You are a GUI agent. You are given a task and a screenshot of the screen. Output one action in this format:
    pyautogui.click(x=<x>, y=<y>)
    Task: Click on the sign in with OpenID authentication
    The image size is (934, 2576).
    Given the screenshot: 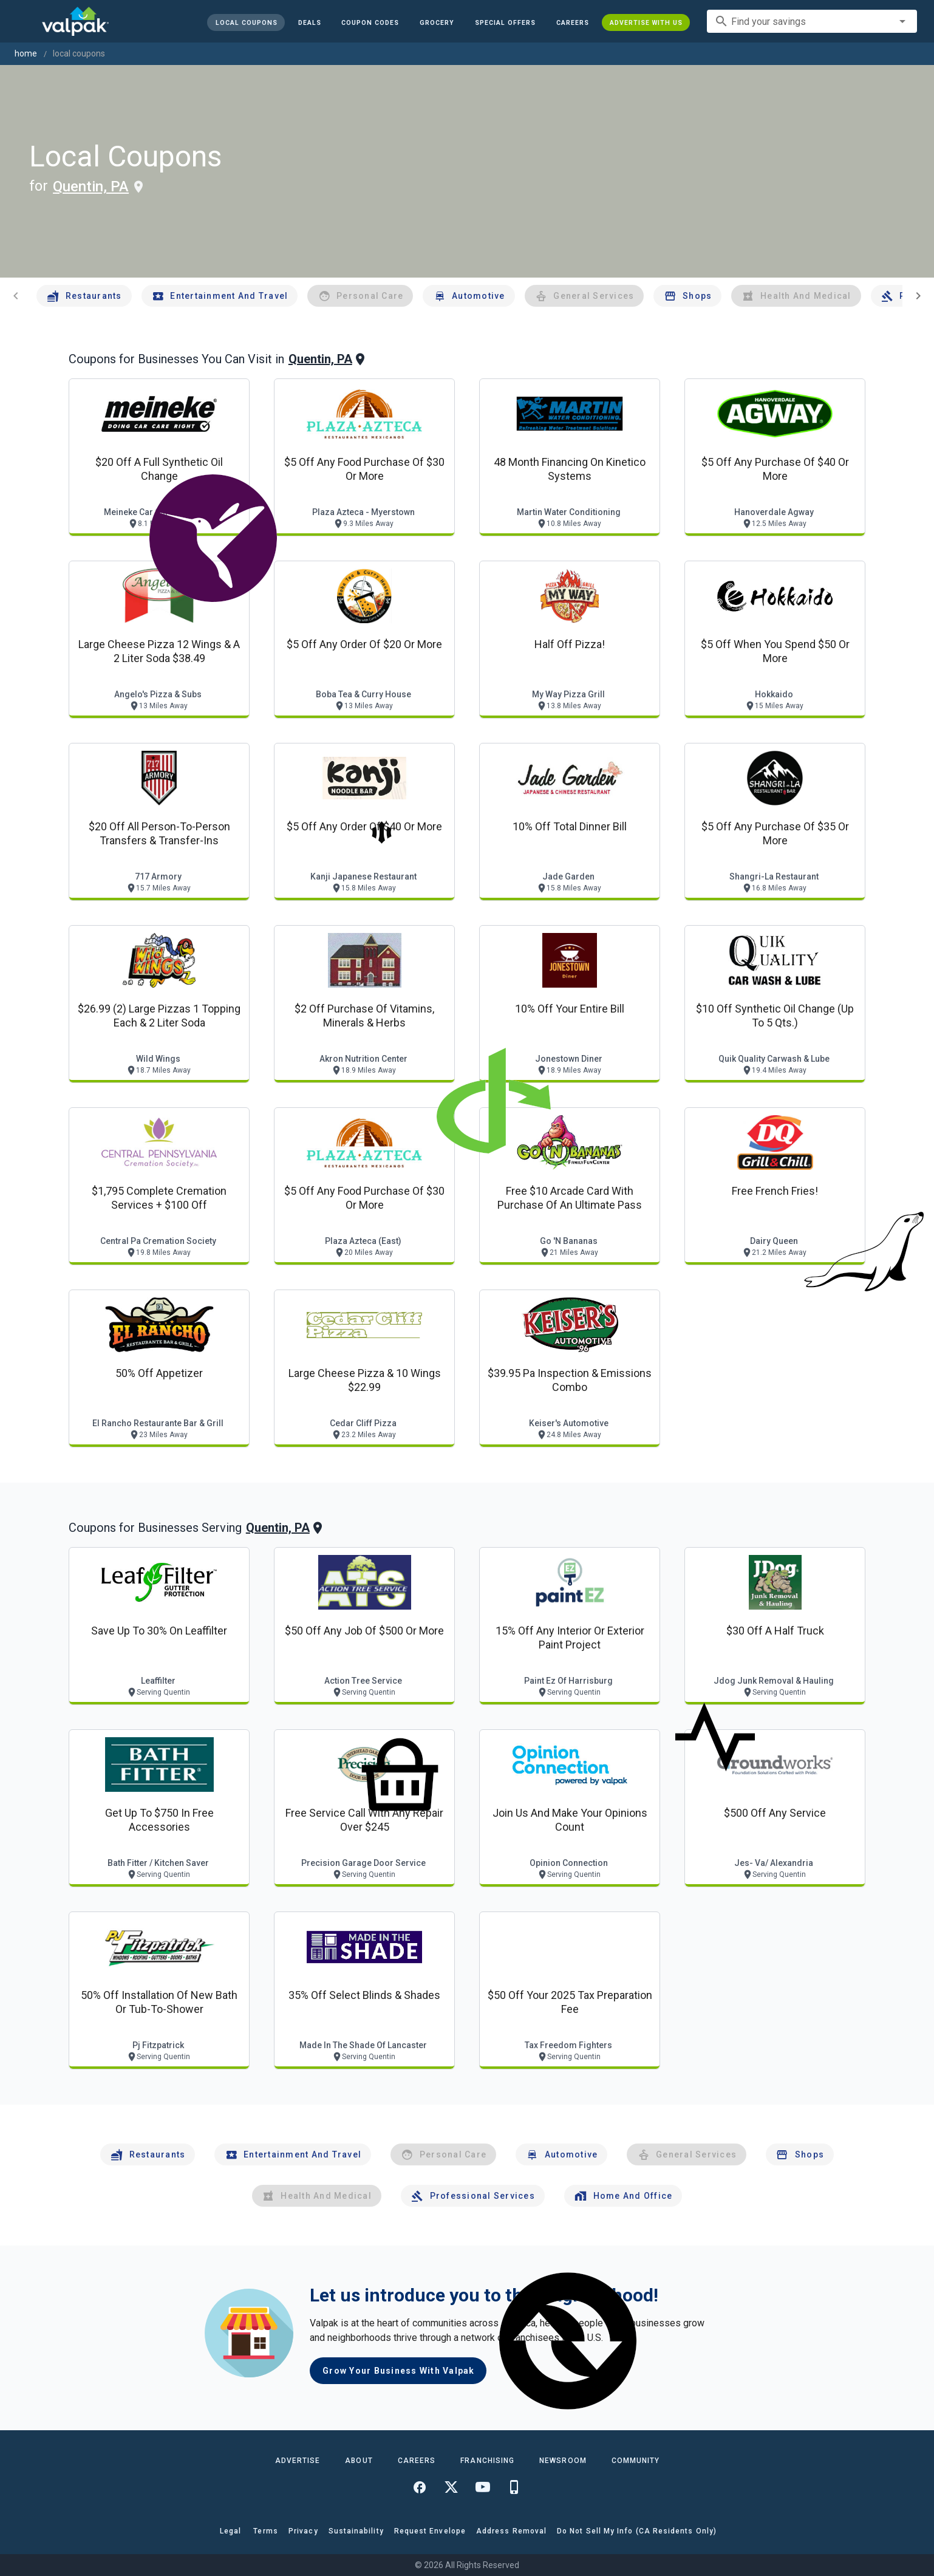 What is the action you would take?
    pyautogui.click(x=494, y=1101)
    